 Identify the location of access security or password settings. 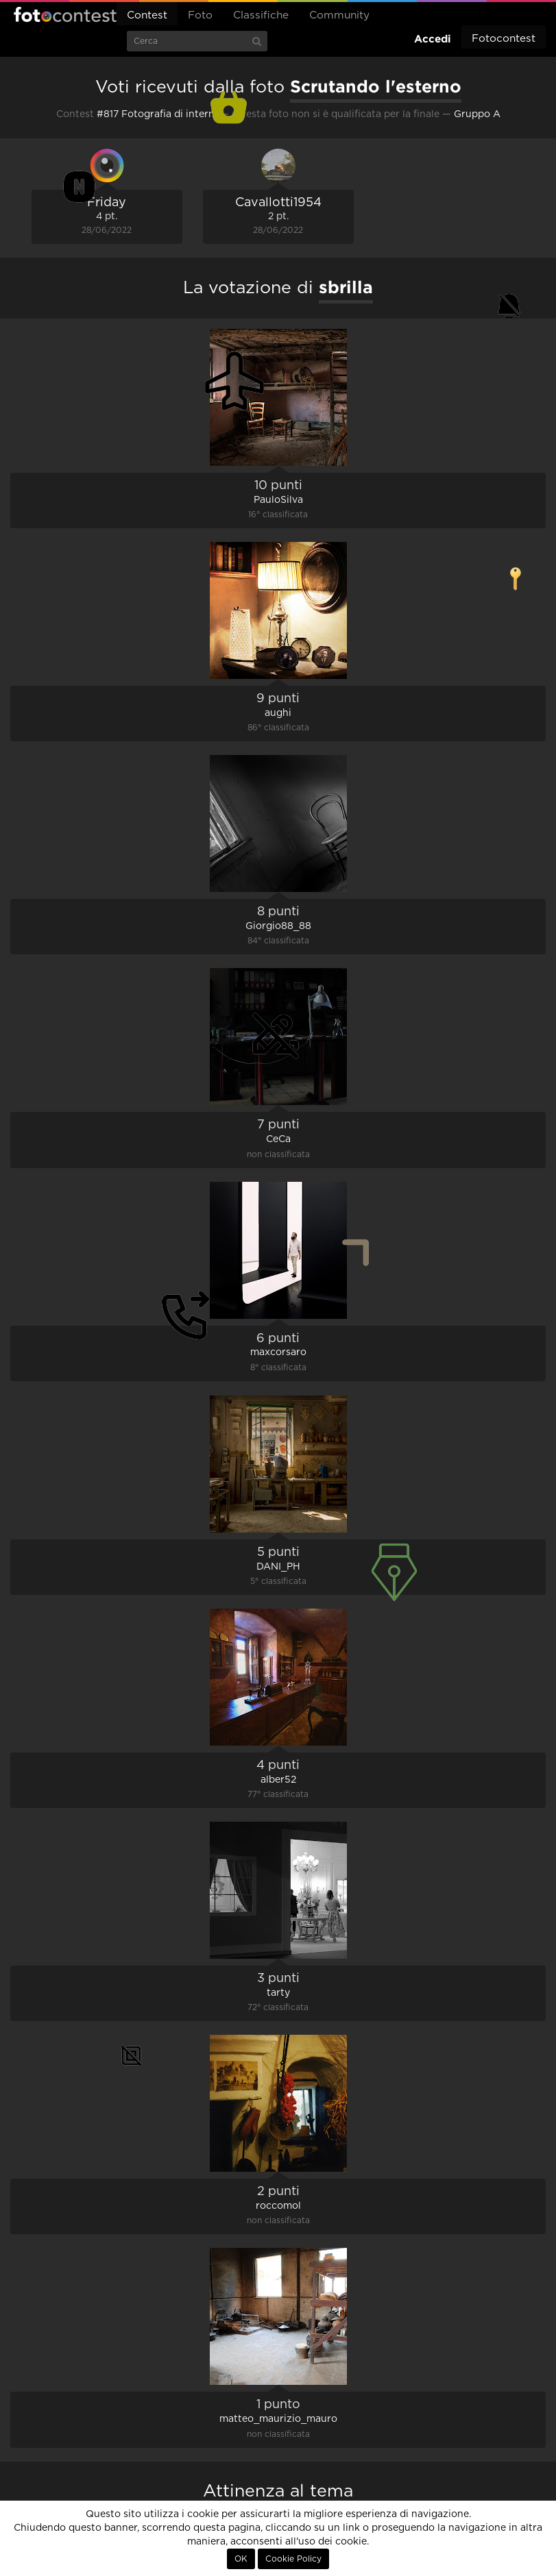
(516, 579).